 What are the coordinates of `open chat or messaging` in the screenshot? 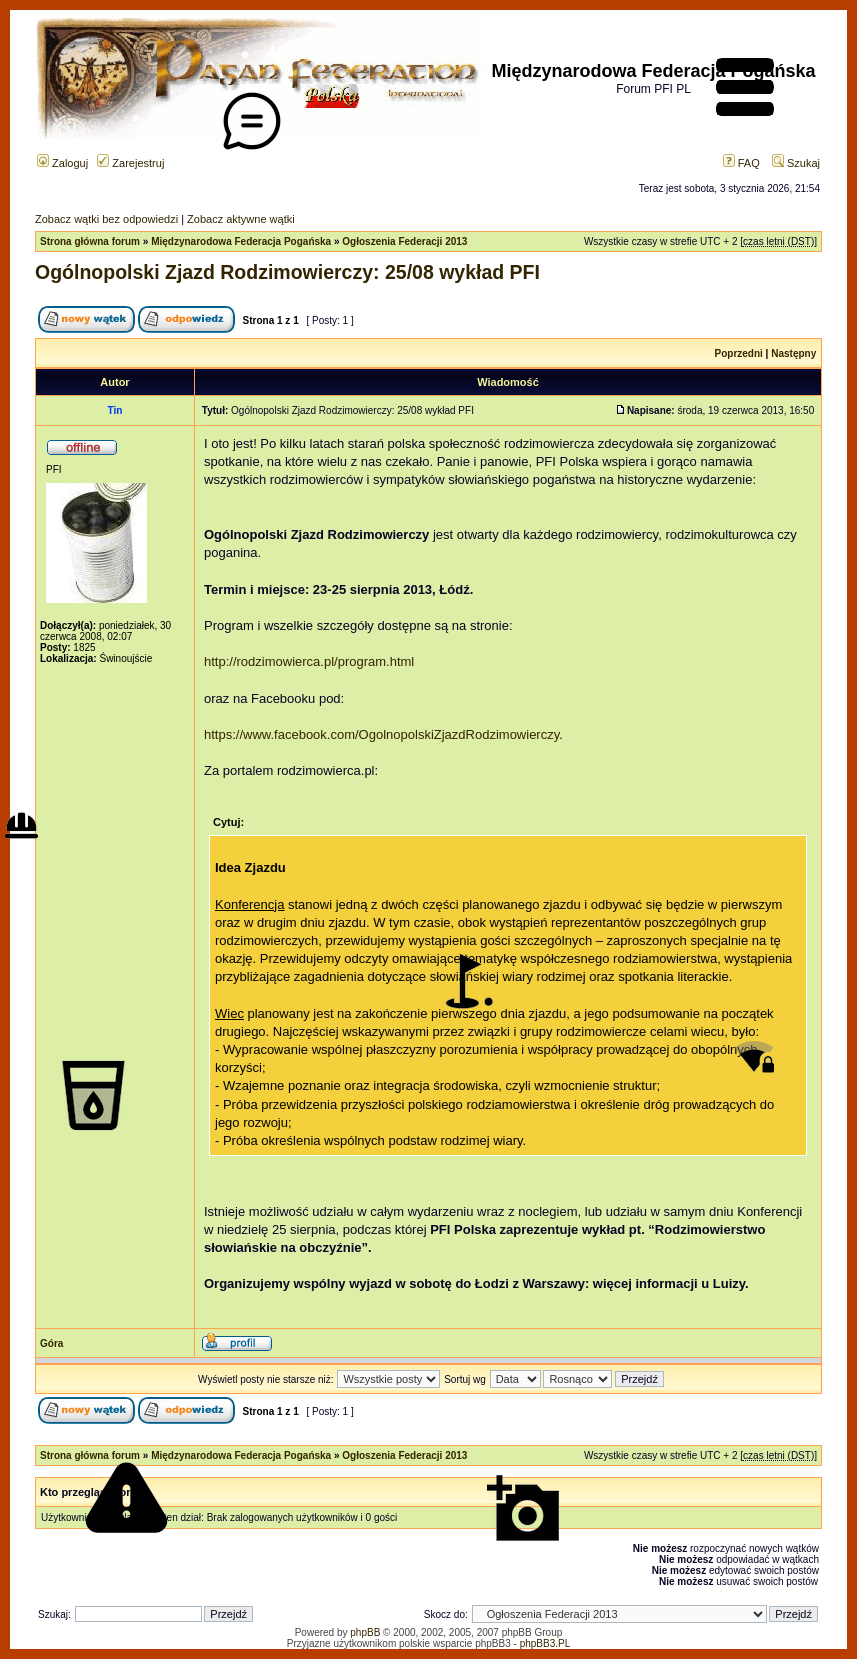 It's located at (252, 121).